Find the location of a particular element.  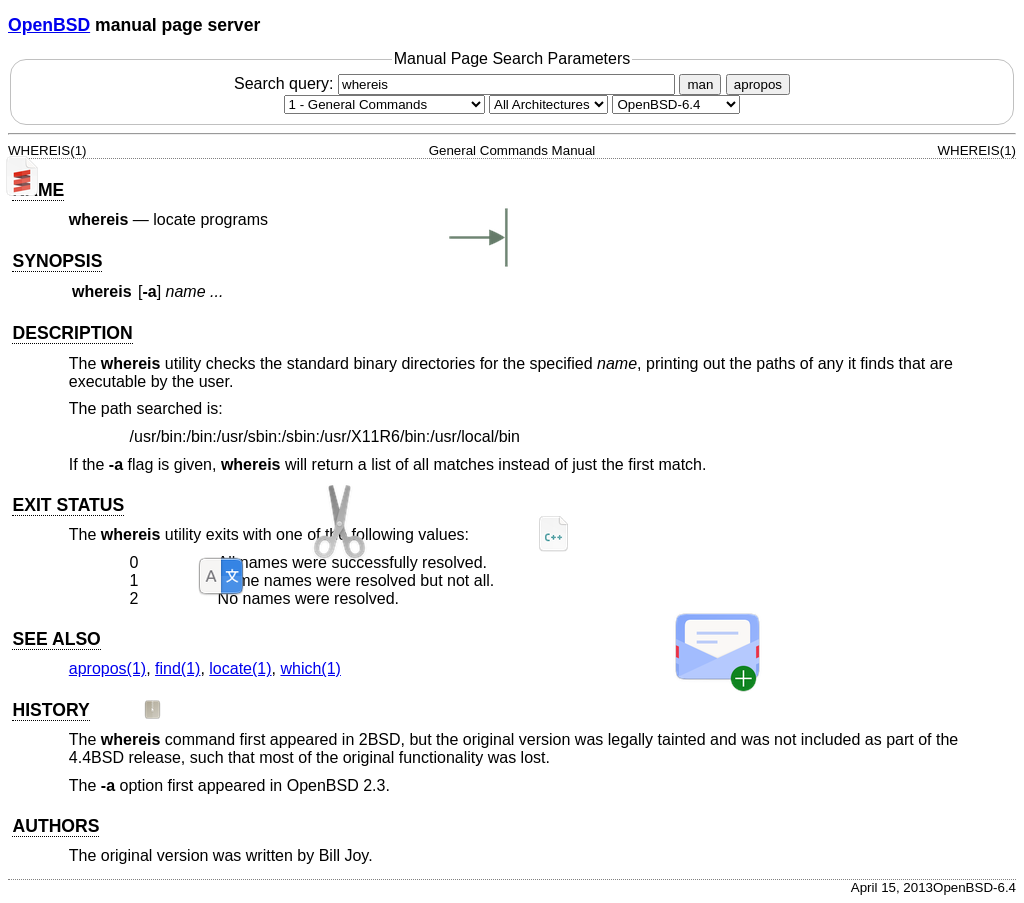

open archive manager application is located at coordinates (152, 709).